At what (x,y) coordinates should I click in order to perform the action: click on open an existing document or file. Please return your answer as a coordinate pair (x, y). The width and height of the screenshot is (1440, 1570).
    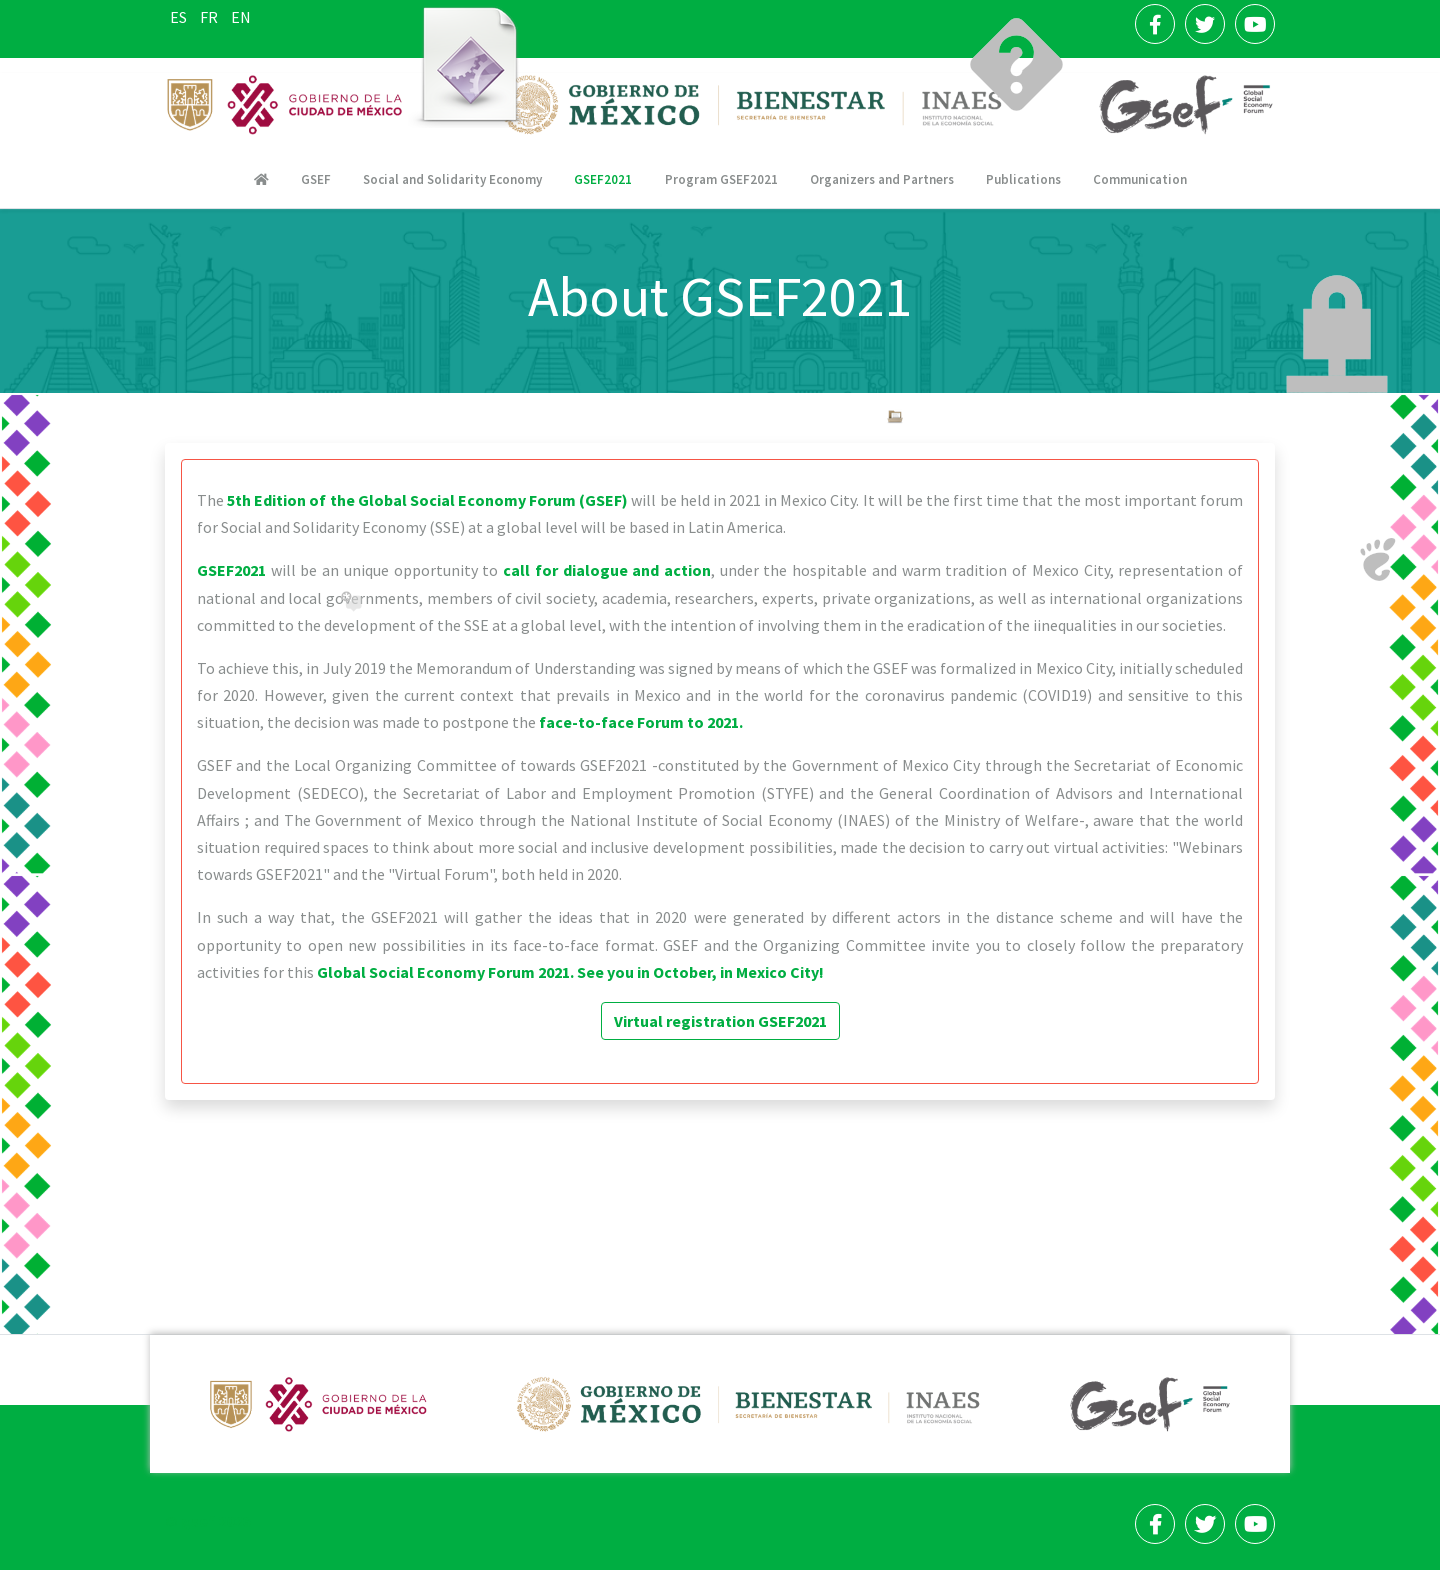
    Looking at the image, I should click on (895, 417).